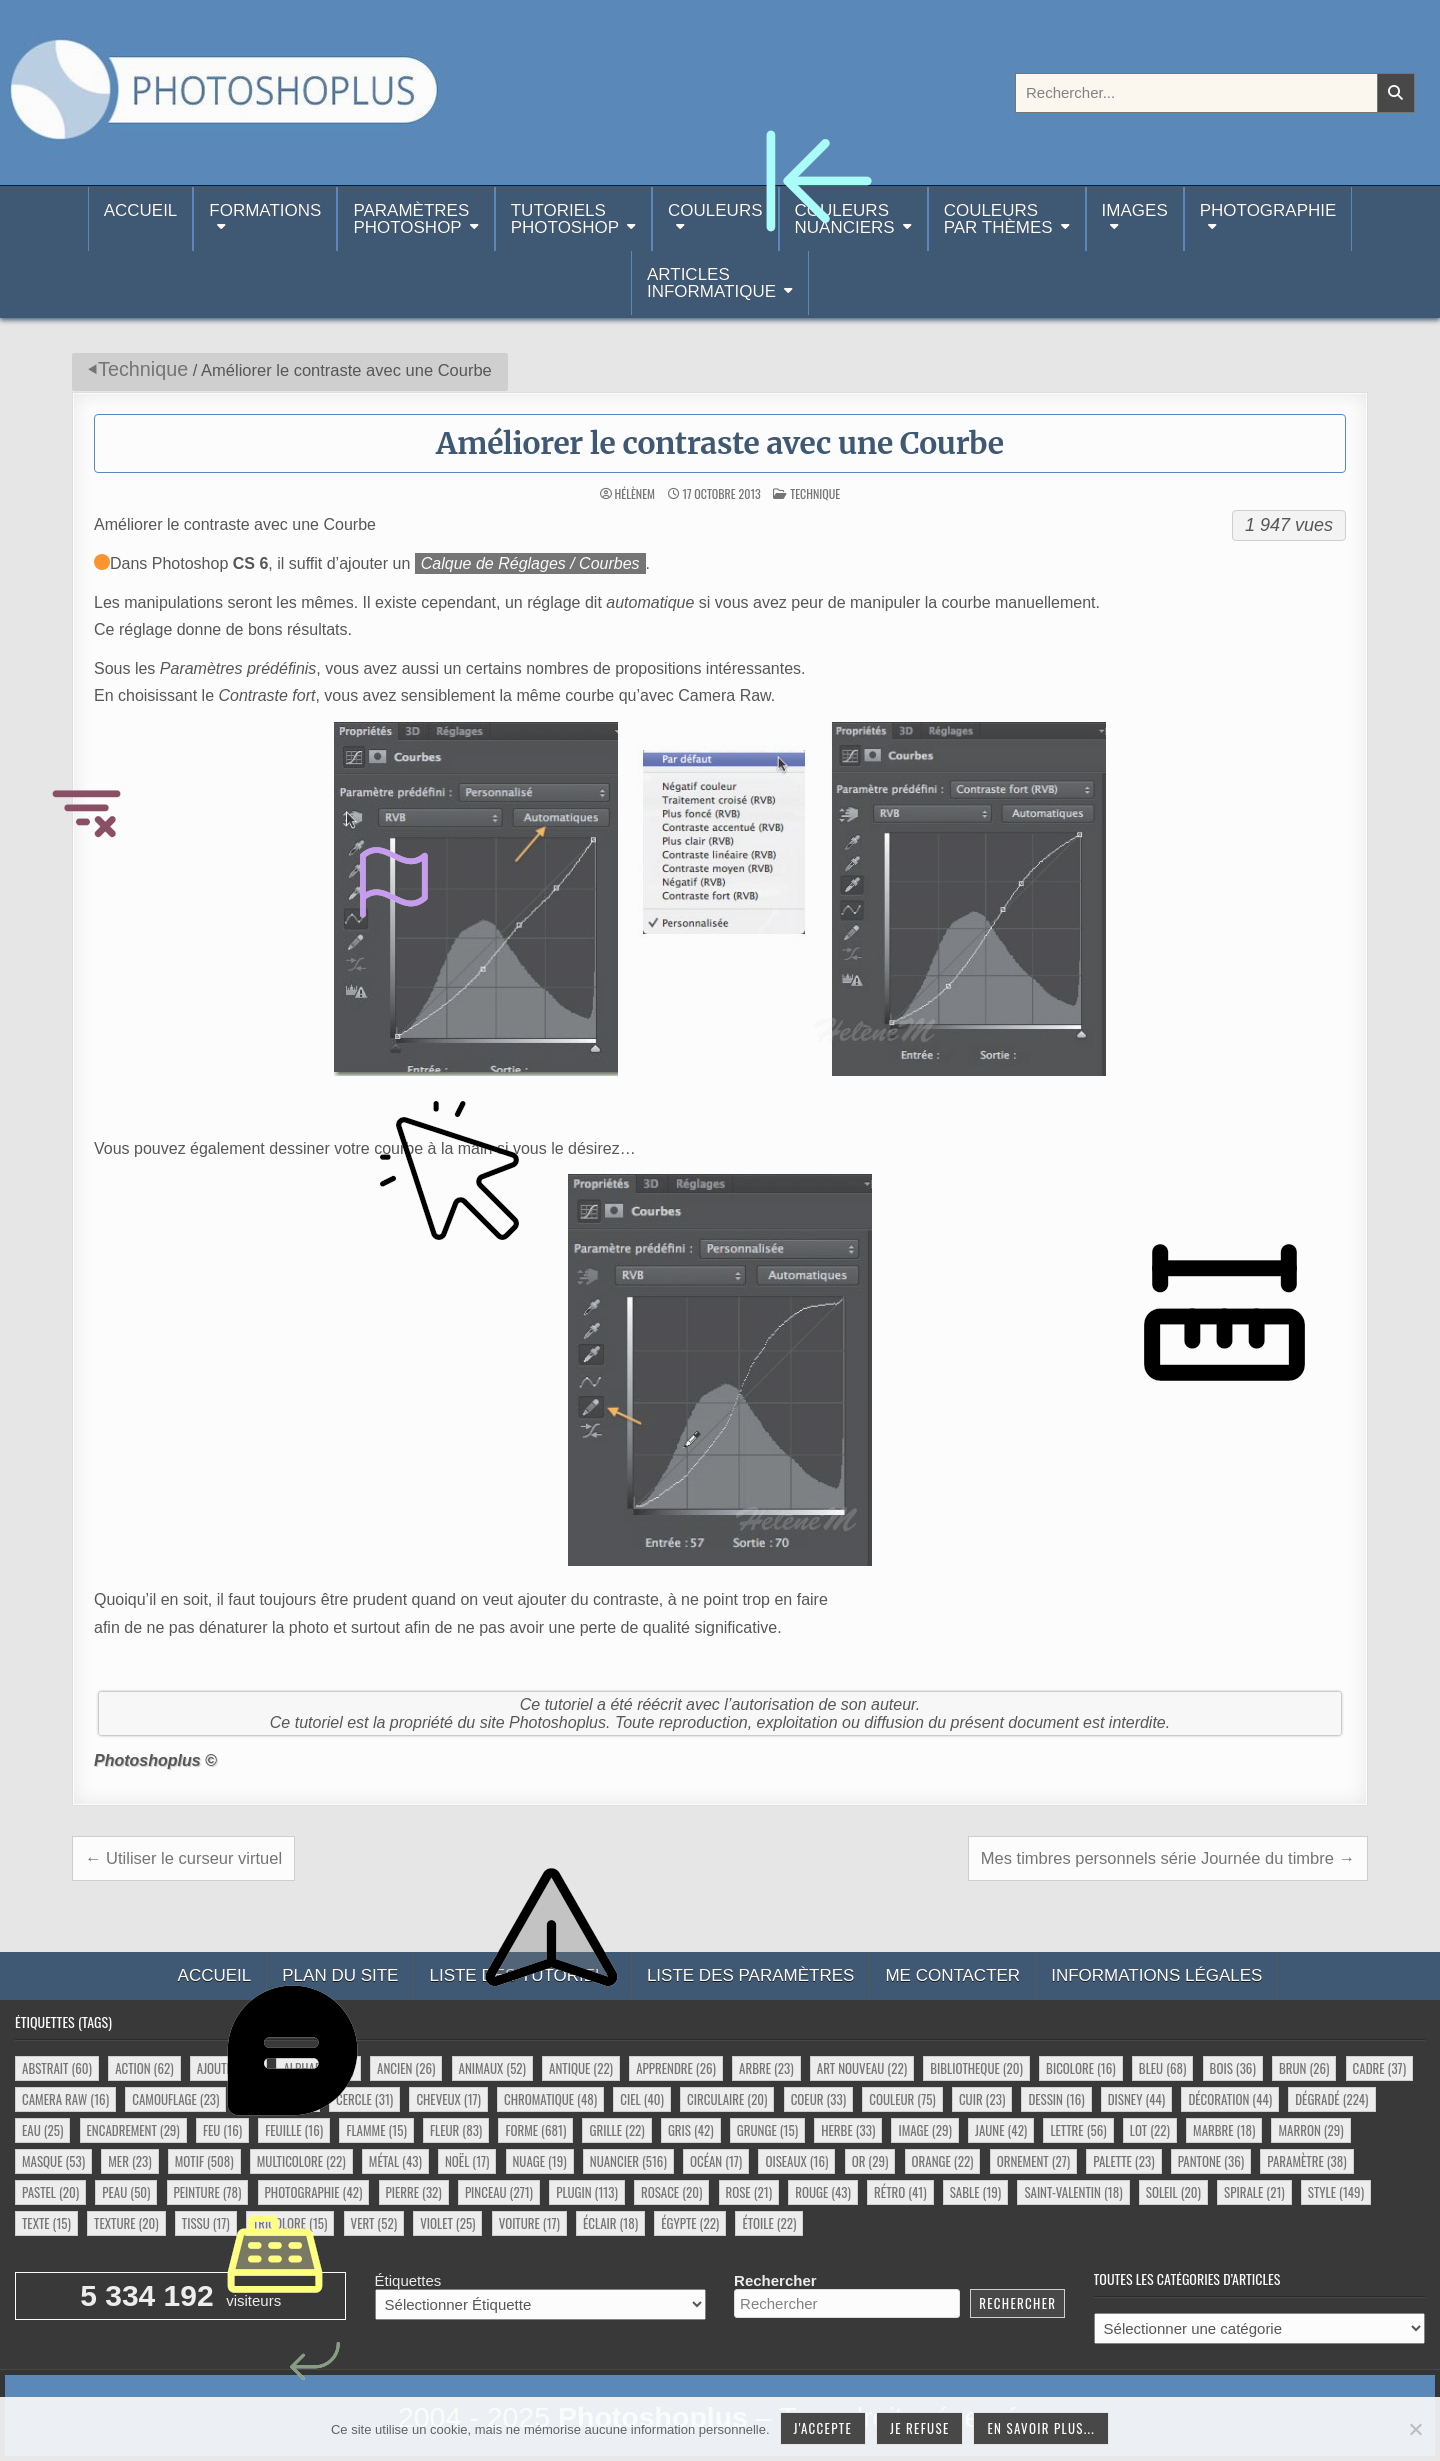 This screenshot has height=2461, width=1440. What do you see at coordinates (551, 1929) in the screenshot?
I see `send a message` at bounding box center [551, 1929].